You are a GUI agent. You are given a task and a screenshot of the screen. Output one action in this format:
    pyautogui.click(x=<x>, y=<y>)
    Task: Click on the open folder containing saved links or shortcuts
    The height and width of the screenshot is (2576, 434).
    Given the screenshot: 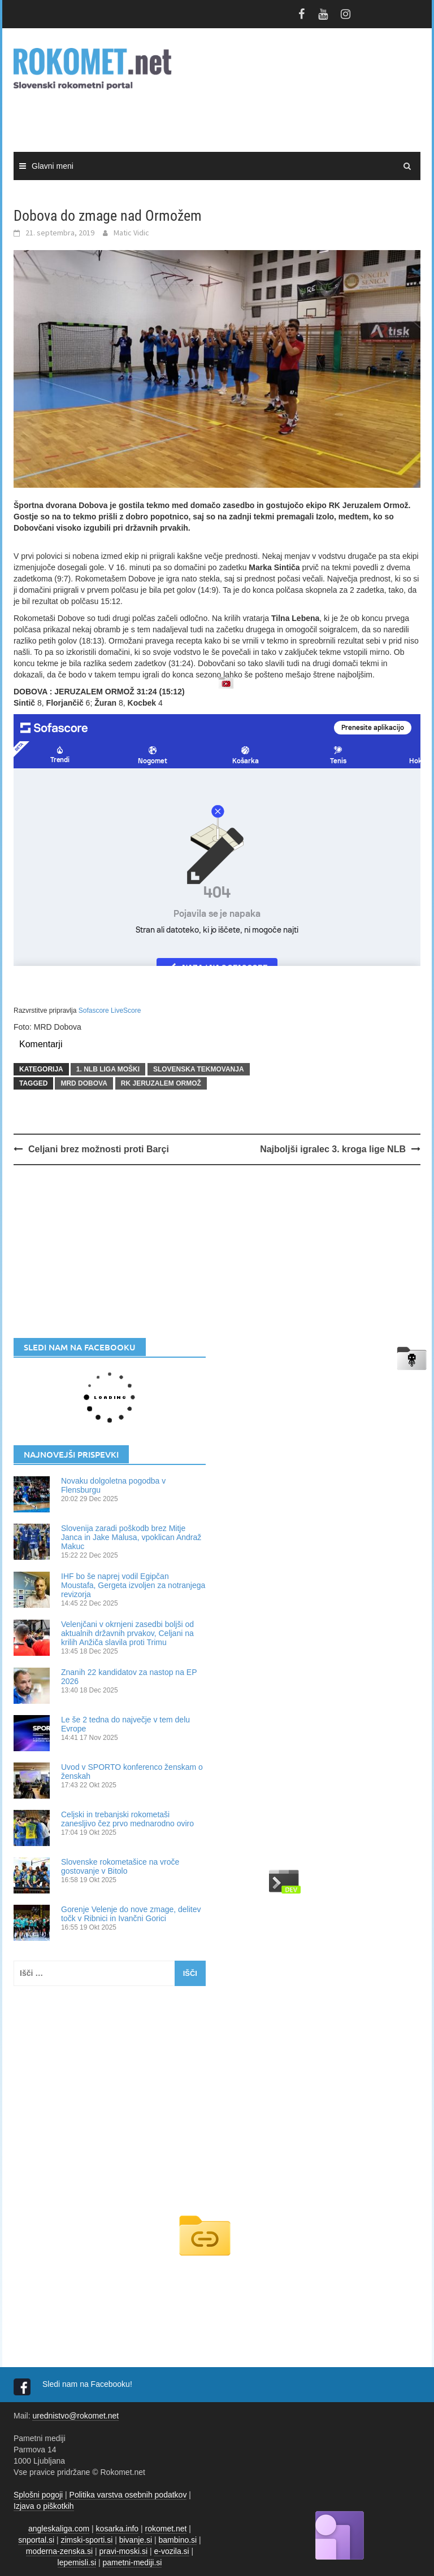 What is the action you would take?
    pyautogui.click(x=205, y=2237)
    